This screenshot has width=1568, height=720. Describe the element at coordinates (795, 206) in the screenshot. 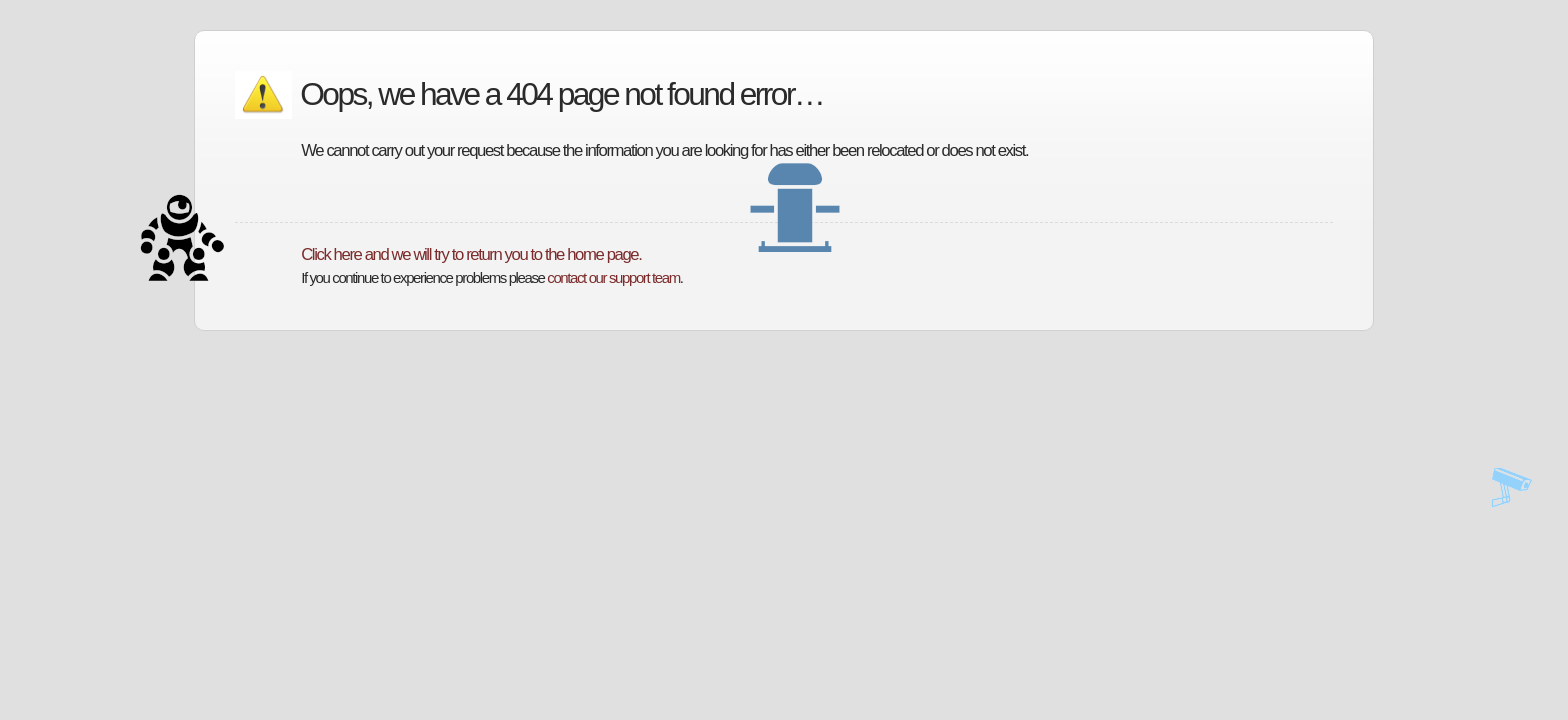

I see `indicates a docking or mooring point in a nautical game` at that location.